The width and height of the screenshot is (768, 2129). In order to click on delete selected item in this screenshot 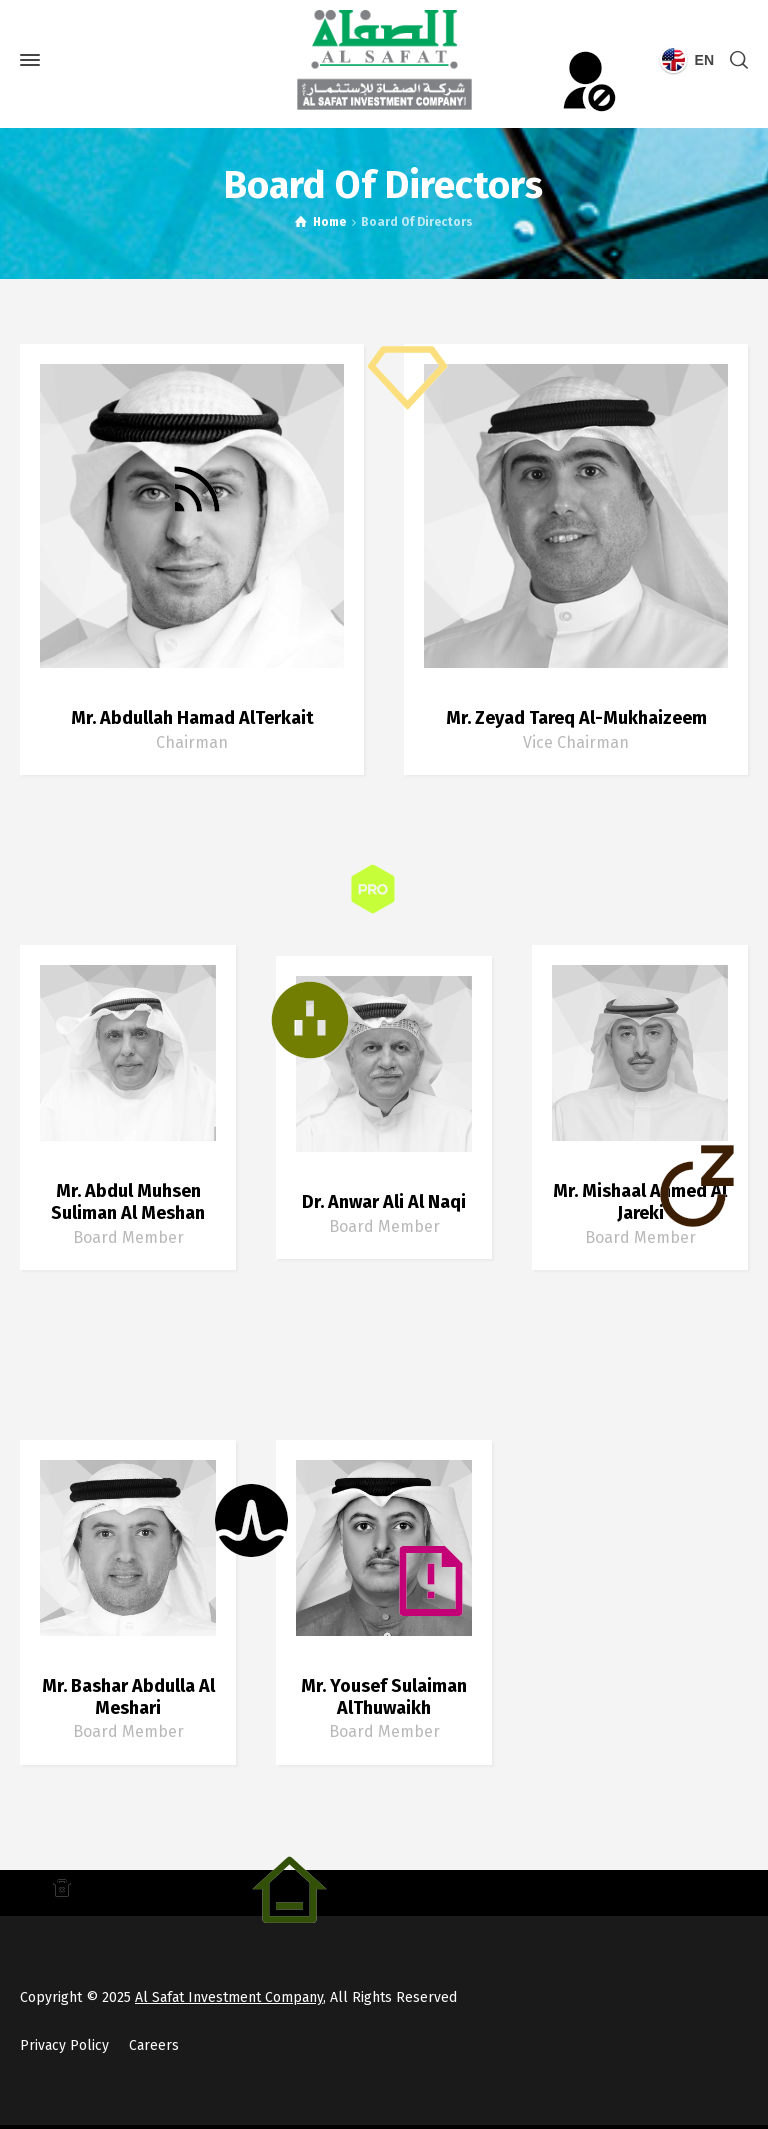, I will do `click(62, 1888)`.